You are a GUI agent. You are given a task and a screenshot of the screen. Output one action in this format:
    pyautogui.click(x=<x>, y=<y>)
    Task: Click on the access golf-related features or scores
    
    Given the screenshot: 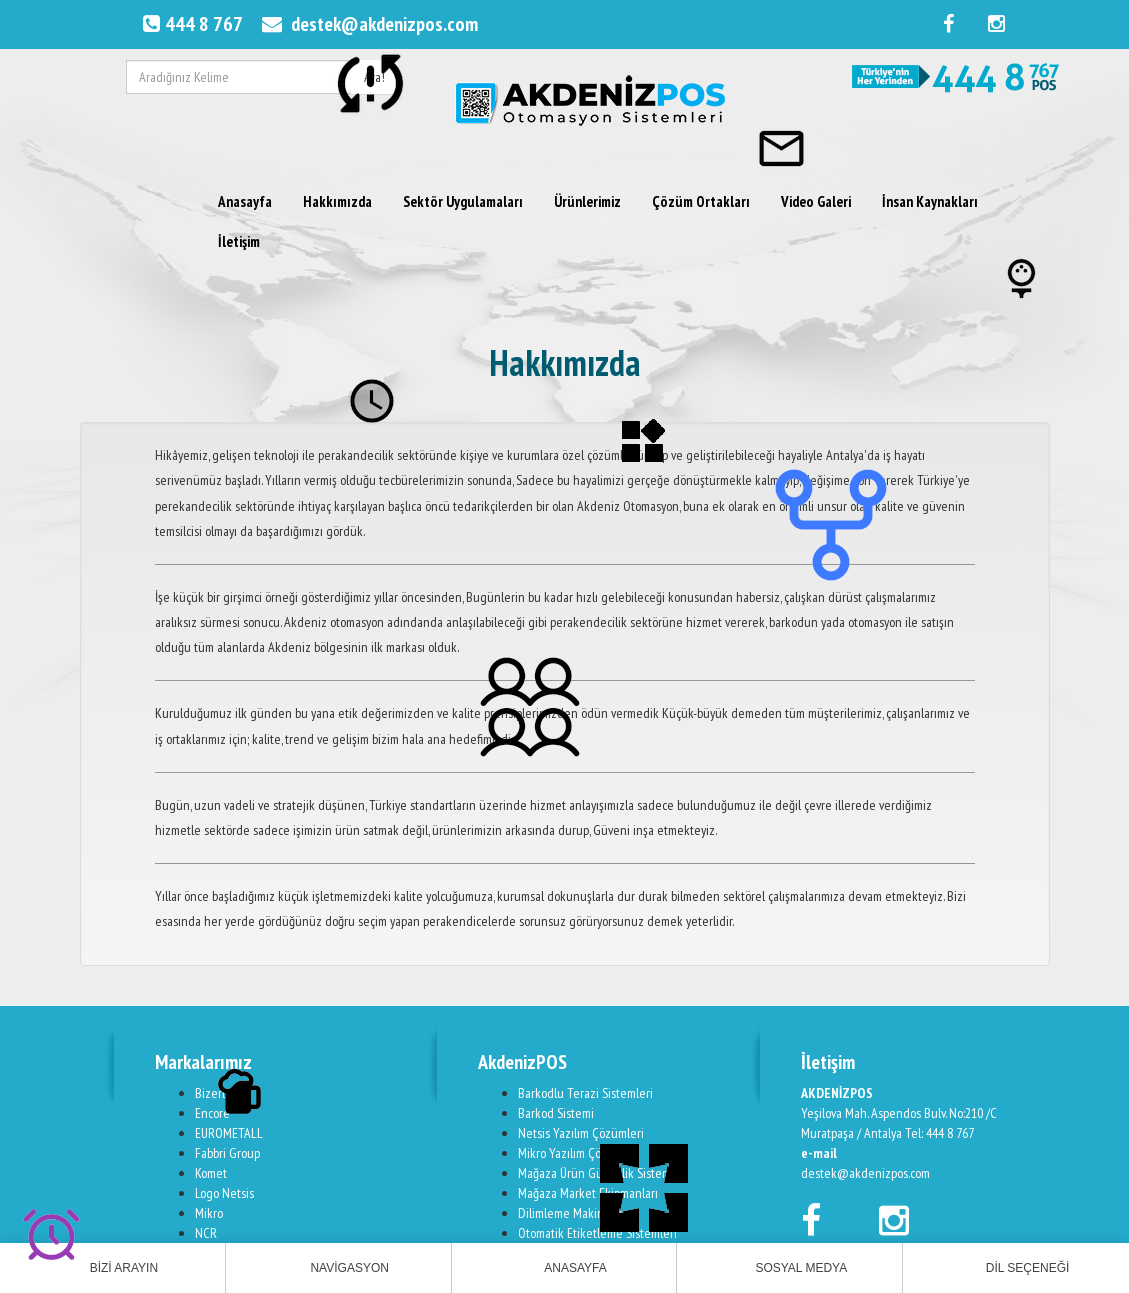 What is the action you would take?
    pyautogui.click(x=1021, y=278)
    